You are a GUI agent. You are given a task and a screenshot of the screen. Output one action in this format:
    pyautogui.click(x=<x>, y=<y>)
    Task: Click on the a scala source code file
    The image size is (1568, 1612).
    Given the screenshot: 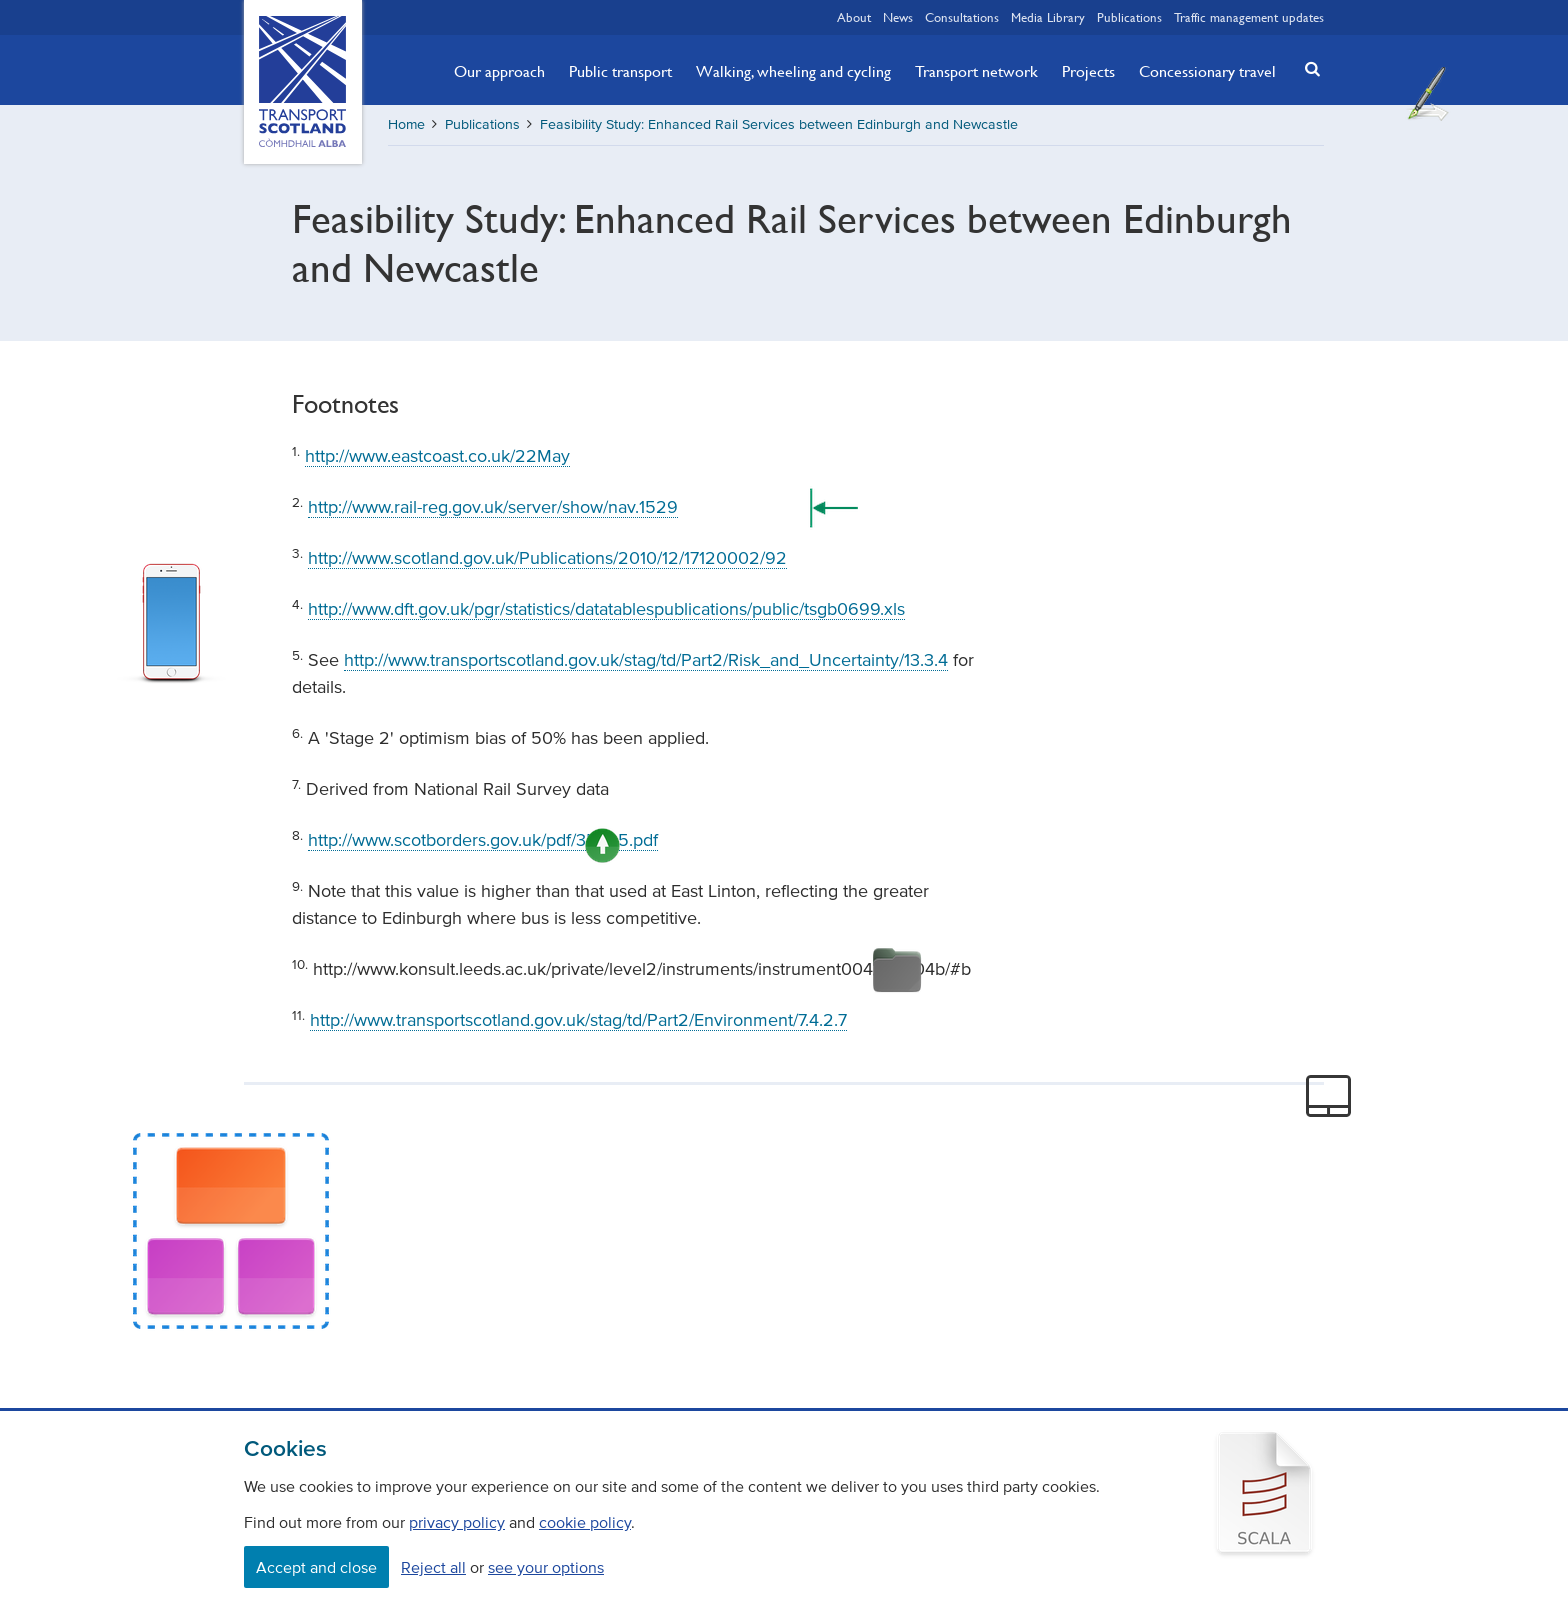 What is the action you would take?
    pyautogui.click(x=1264, y=1494)
    